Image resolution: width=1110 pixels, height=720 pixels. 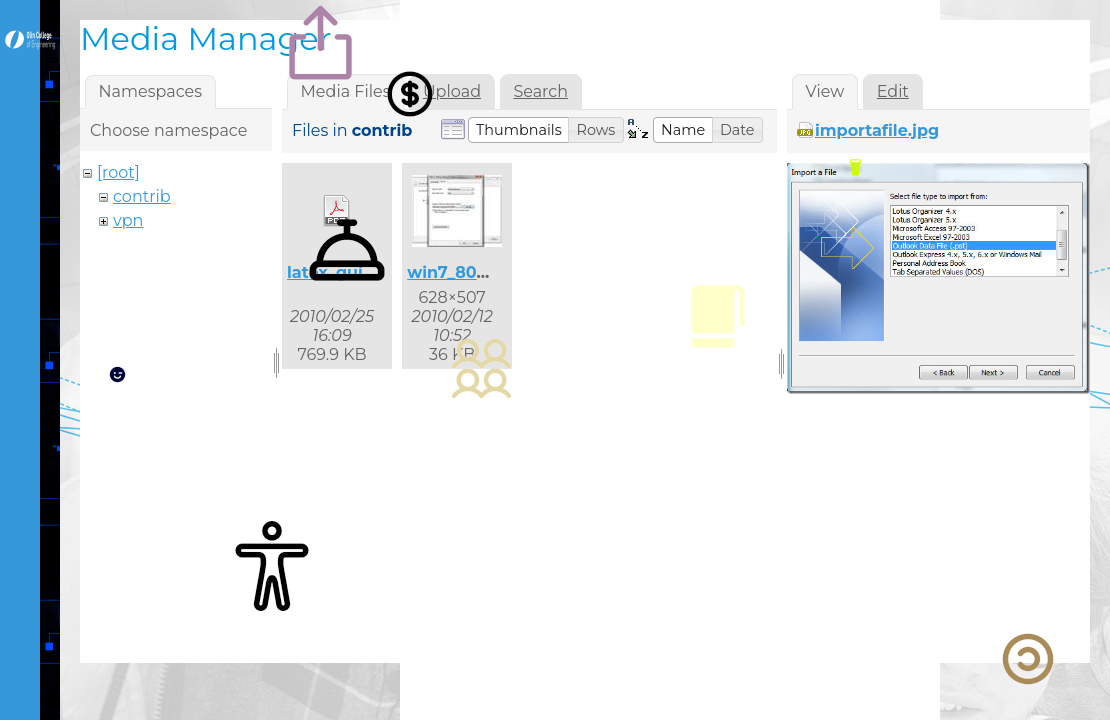 What do you see at coordinates (272, 566) in the screenshot?
I see `access accessibility settings` at bounding box center [272, 566].